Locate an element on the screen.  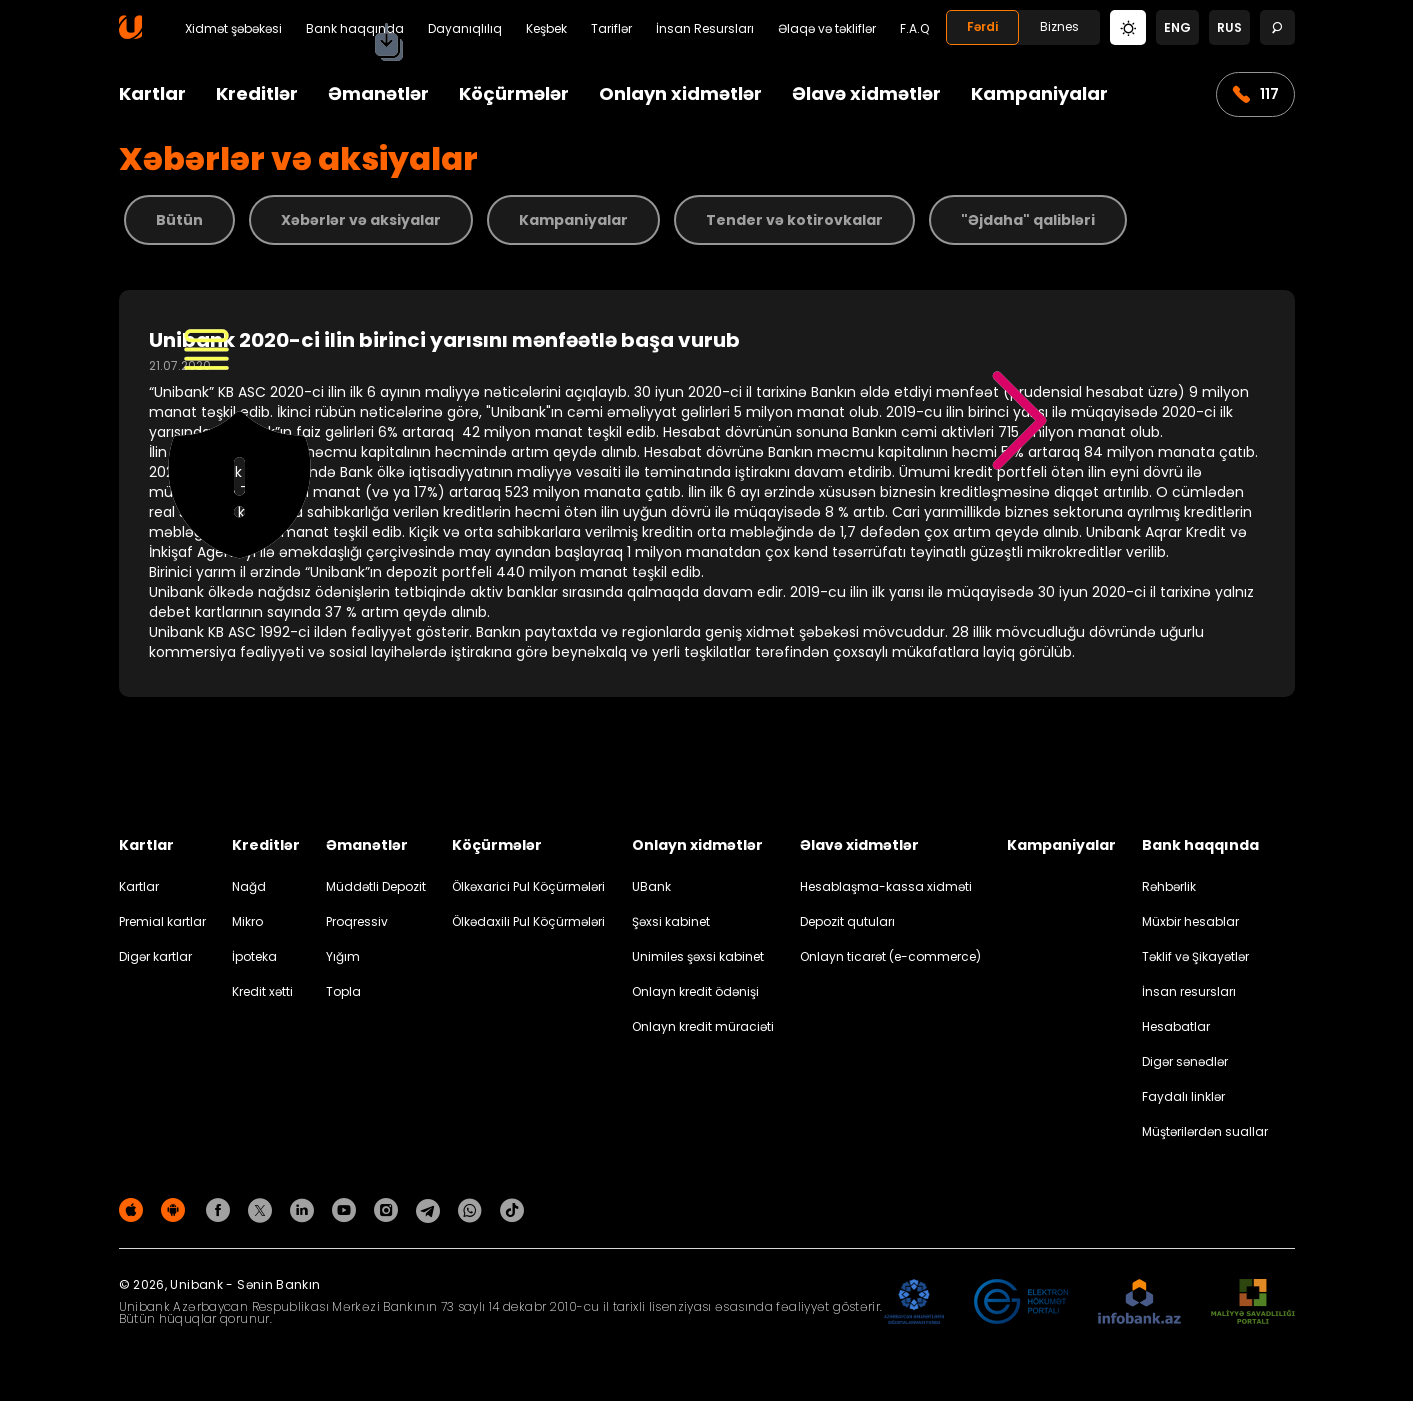
security warning or alert detected is located at coordinates (239, 484).